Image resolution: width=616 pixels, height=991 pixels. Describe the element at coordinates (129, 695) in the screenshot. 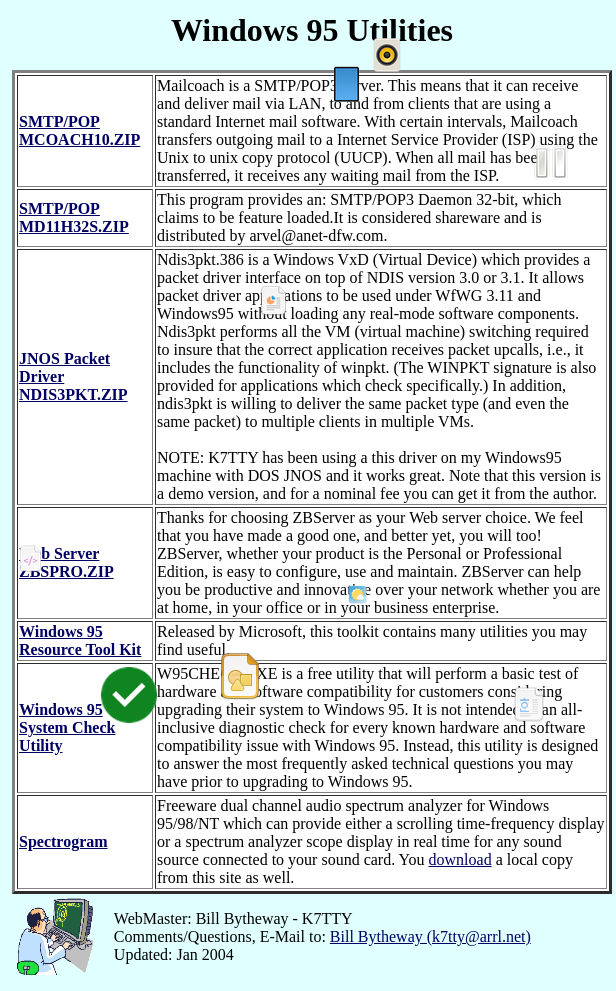

I see `confirm or accept an action` at that location.